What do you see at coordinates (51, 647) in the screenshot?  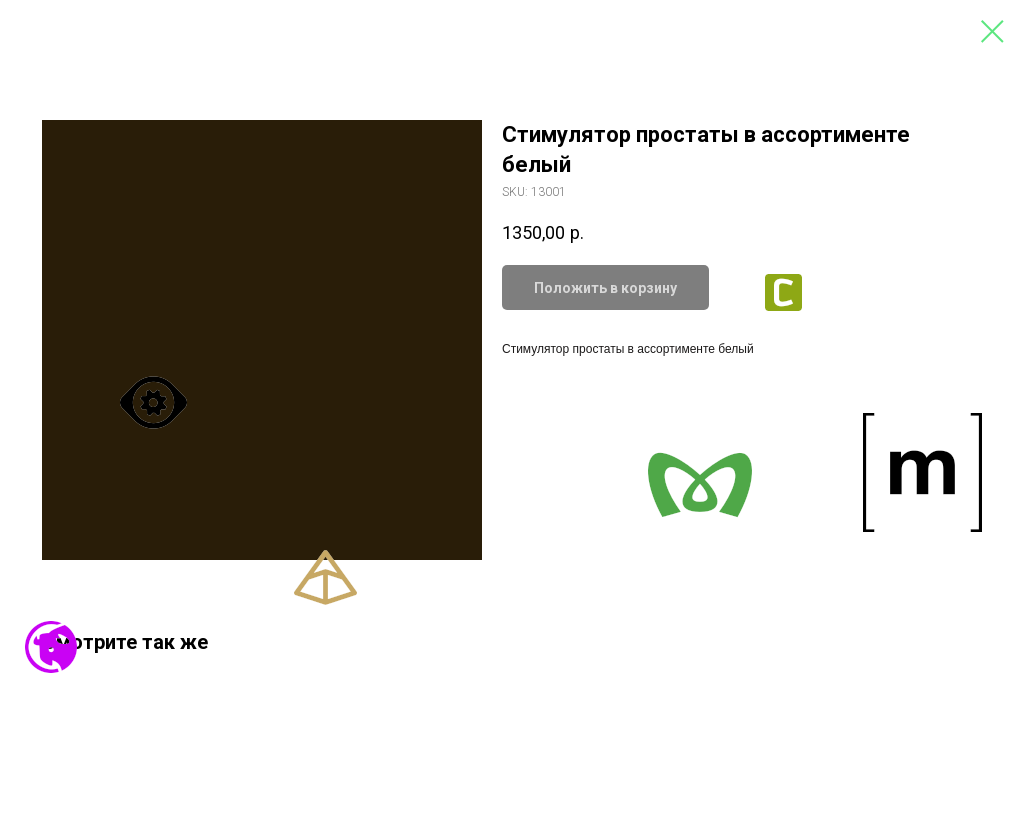 I see `yaak app logo` at bounding box center [51, 647].